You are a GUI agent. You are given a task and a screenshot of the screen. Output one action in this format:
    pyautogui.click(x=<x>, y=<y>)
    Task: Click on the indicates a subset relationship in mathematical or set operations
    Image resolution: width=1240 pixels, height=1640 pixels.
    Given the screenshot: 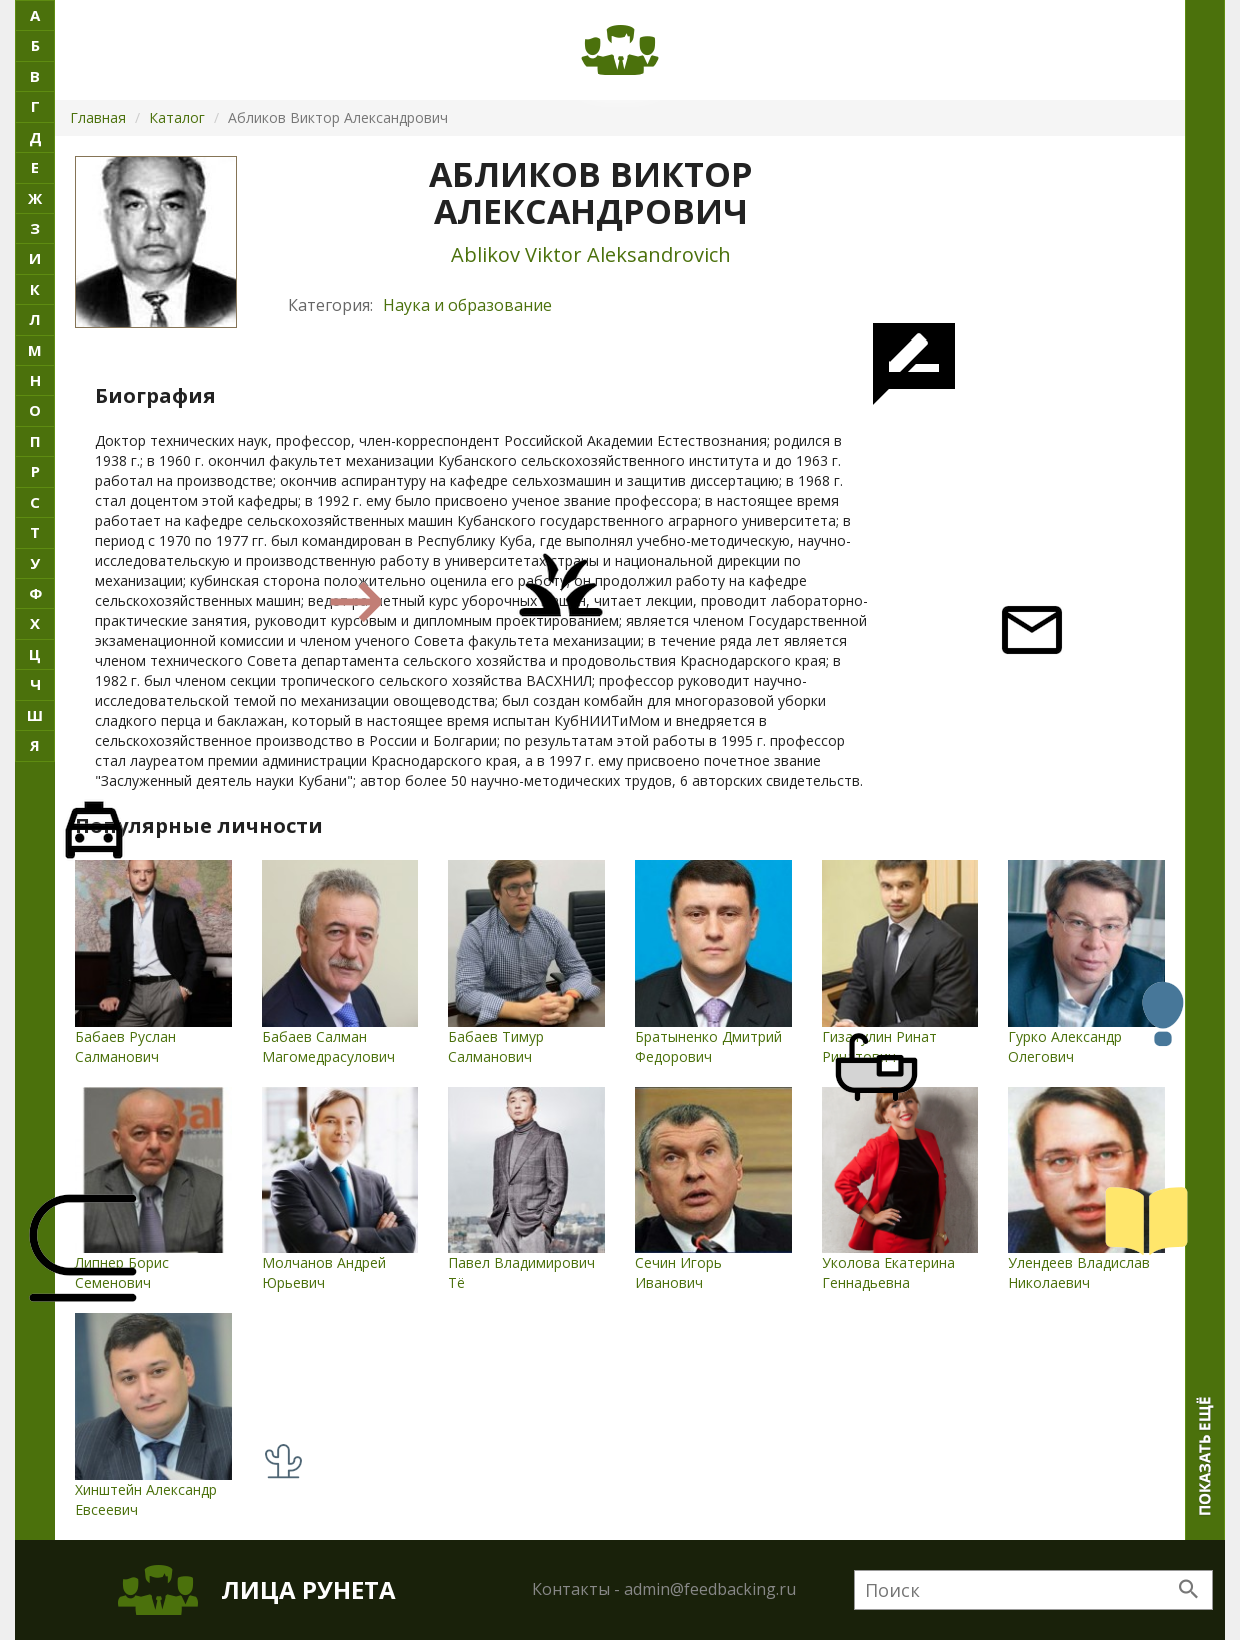 What is the action you would take?
    pyautogui.click(x=85, y=1245)
    